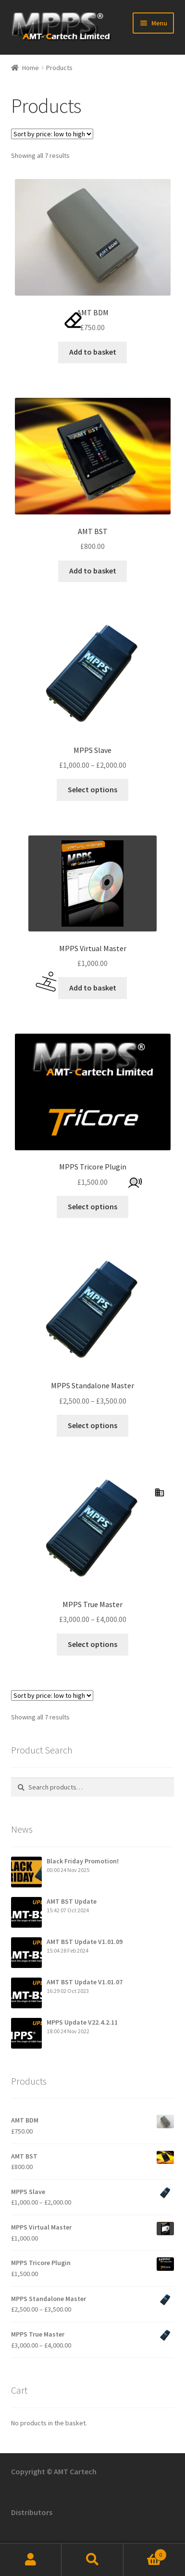 This screenshot has width=185, height=2576. I want to click on access snowboarding or winter sports activities, so click(47, 981).